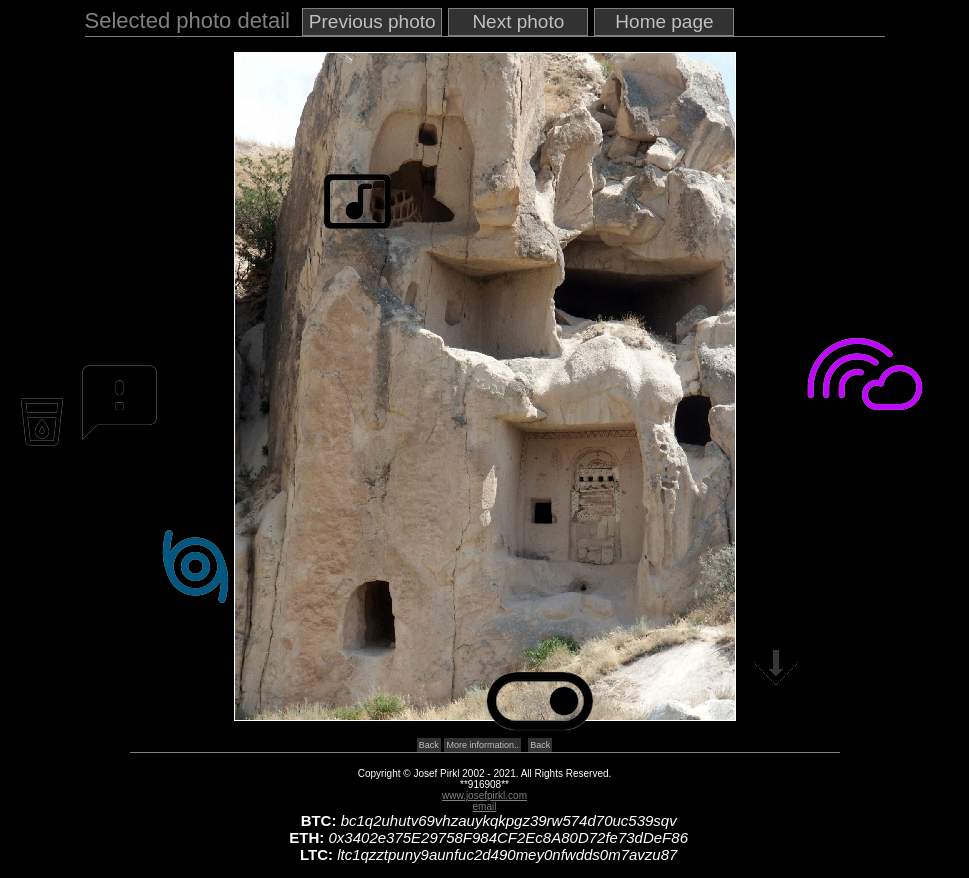 The width and height of the screenshot is (969, 878). I want to click on play or browse music videos, so click(357, 201).